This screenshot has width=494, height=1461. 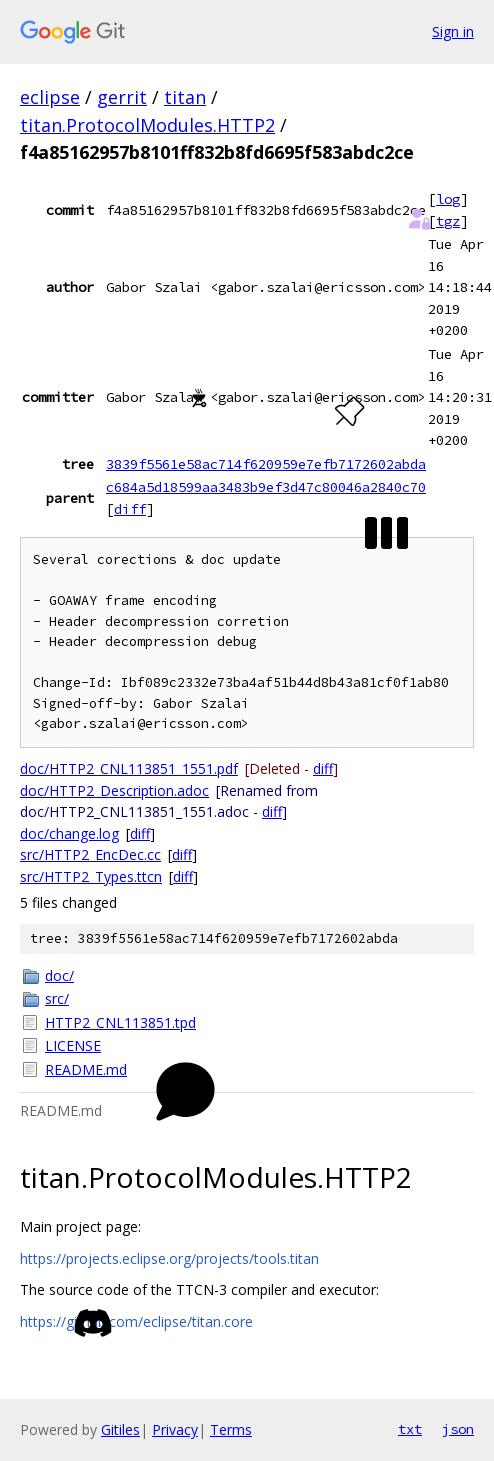 I want to click on access outdoor cooking or grilling recipes, so click(x=199, y=398).